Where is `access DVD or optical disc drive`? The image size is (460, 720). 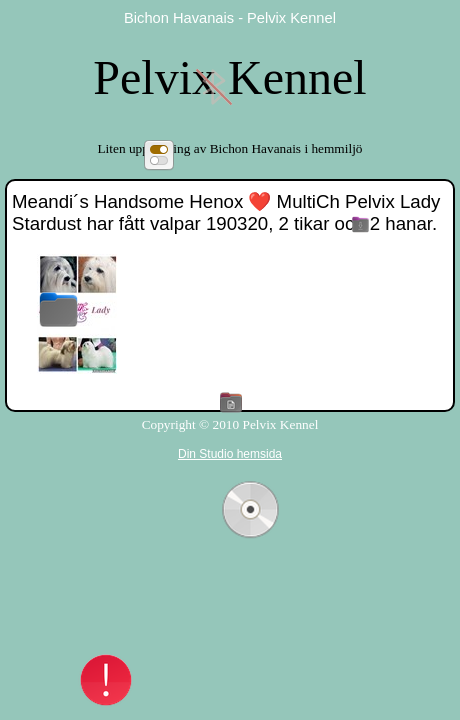 access DVD or optical disc drive is located at coordinates (250, 509).